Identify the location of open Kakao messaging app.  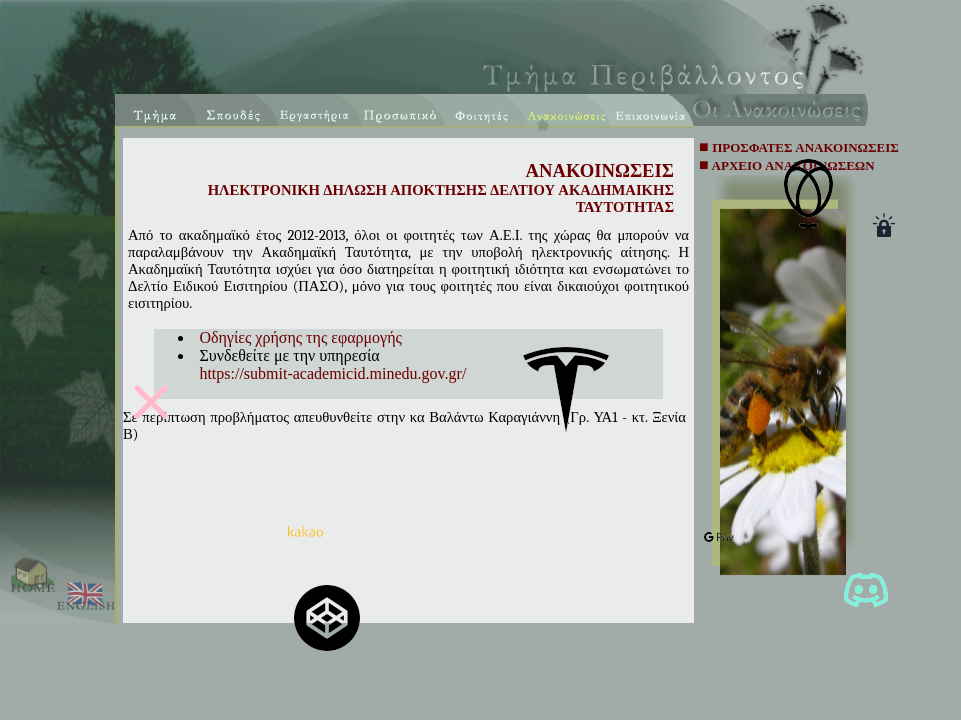
(305, 531).